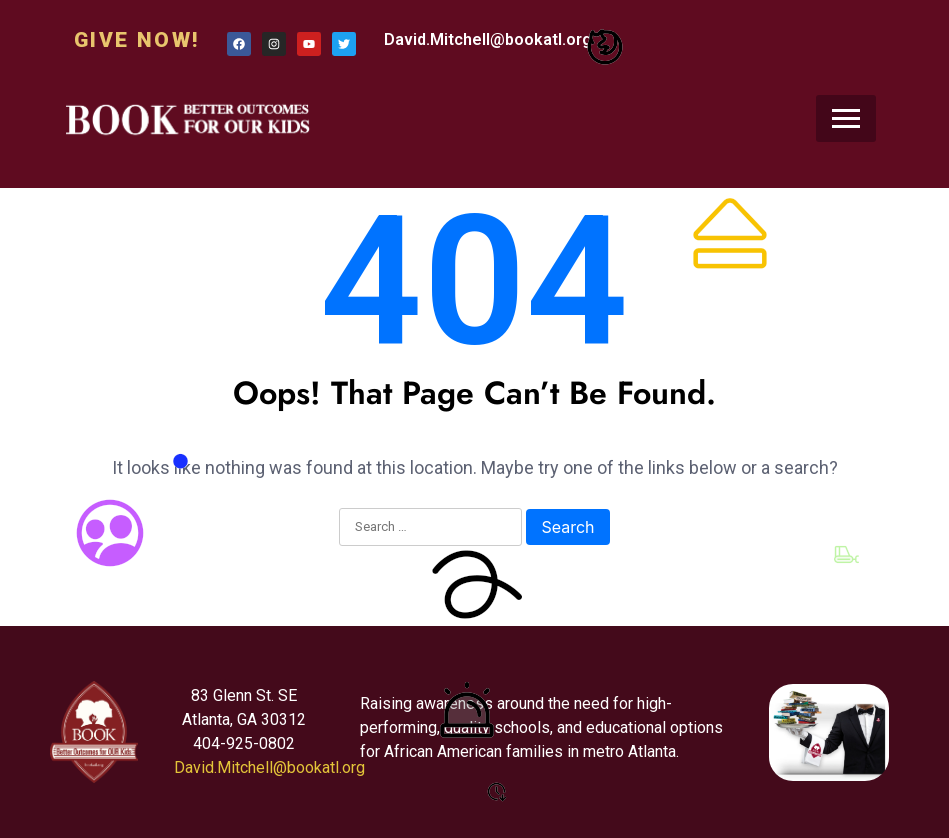 This screenshot has height=838, width=949. I want to click on eject media or disc from device, so click(730, 238).